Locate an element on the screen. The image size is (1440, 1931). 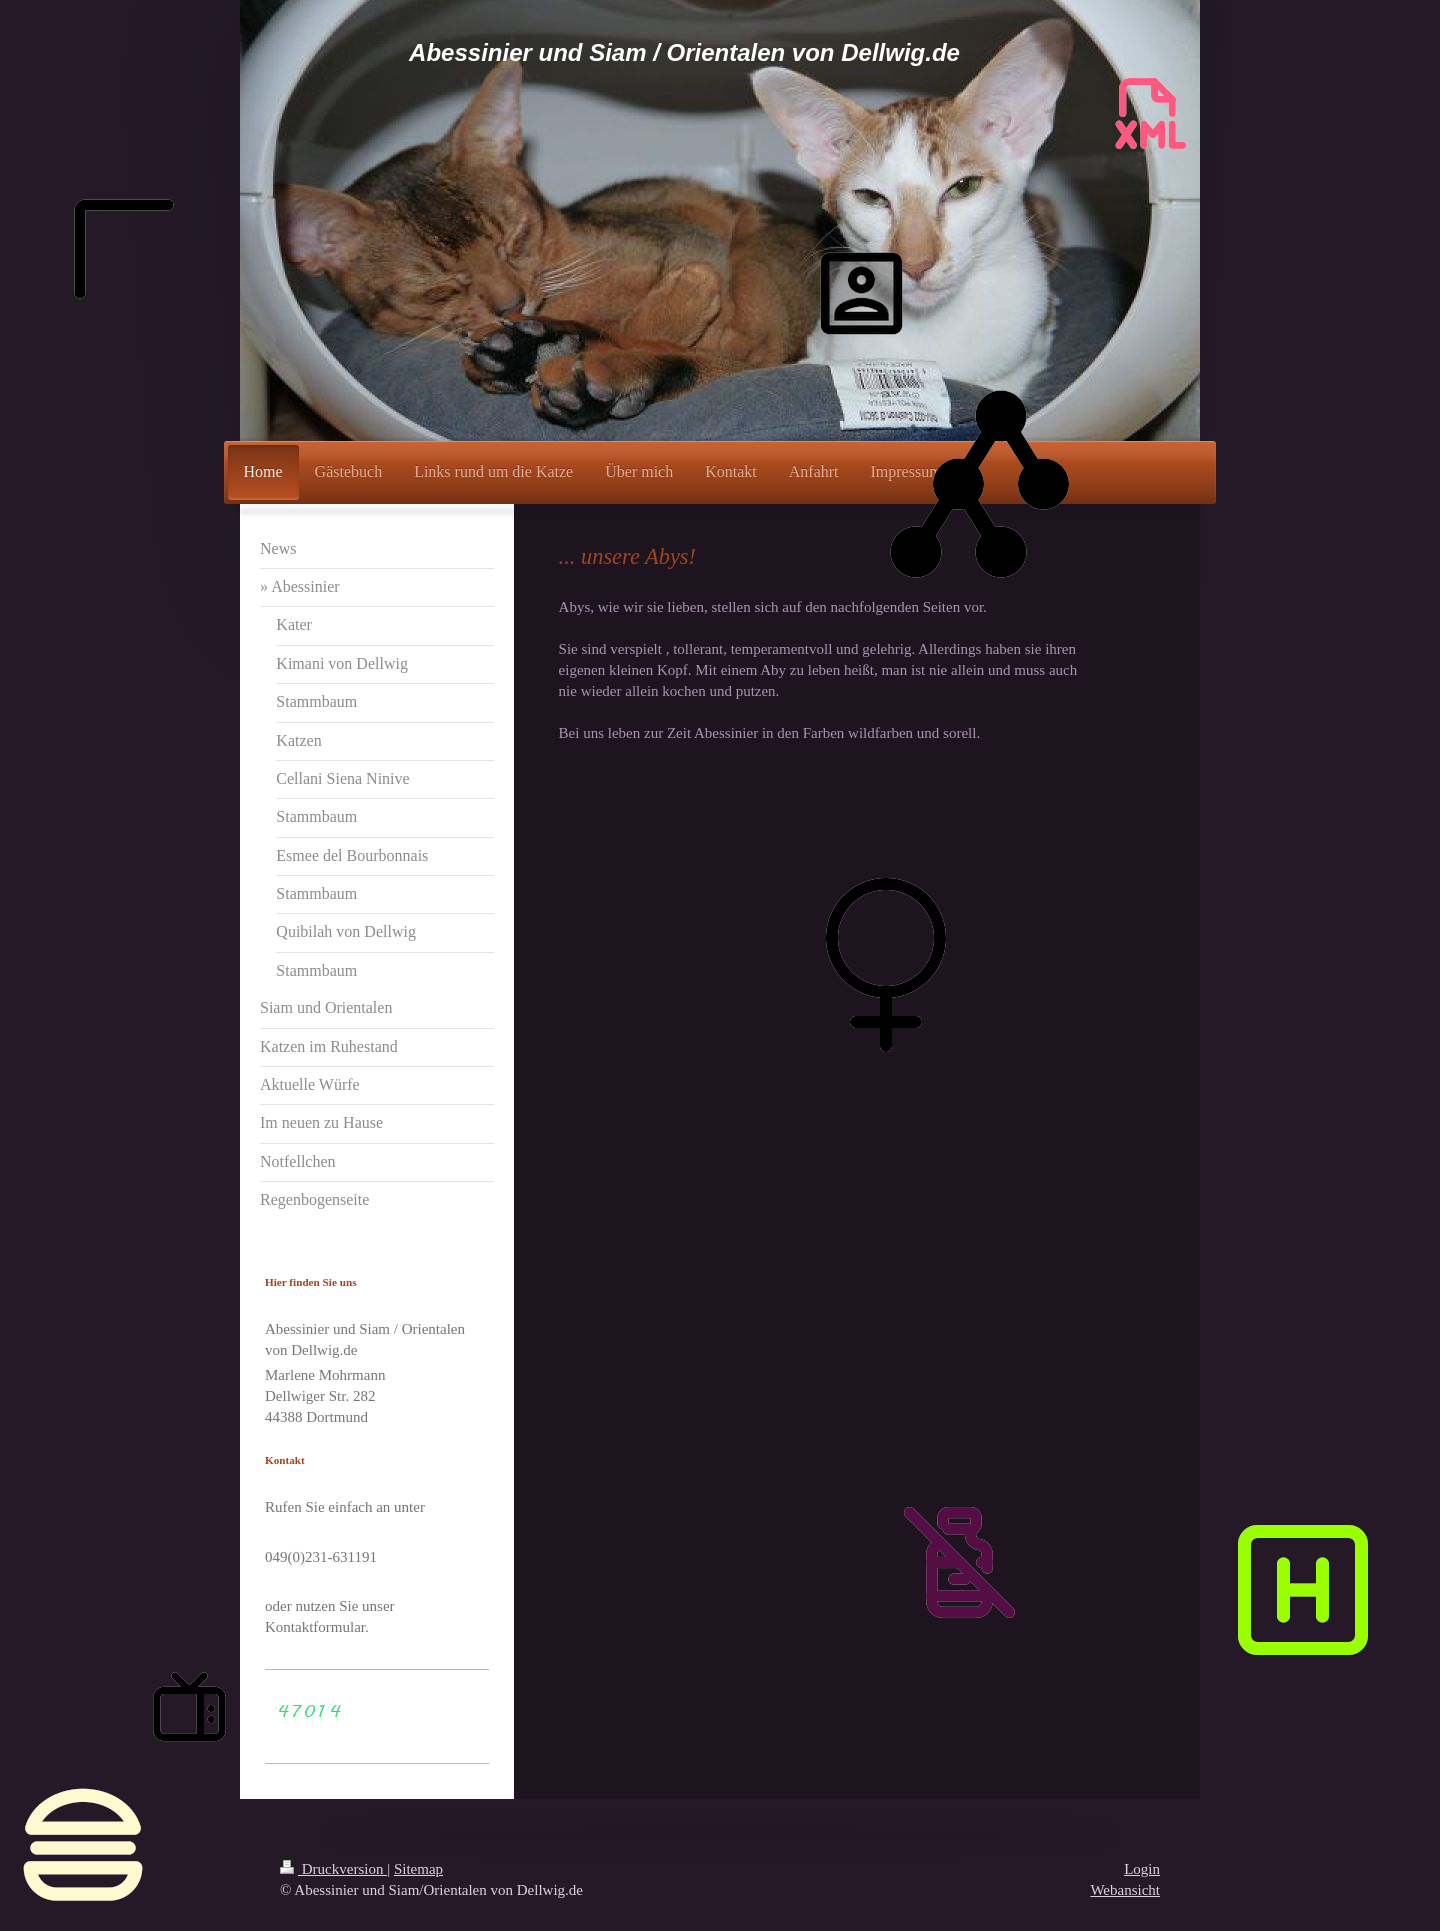
access retro or classic TV content is located at coordinates (189, 1708).